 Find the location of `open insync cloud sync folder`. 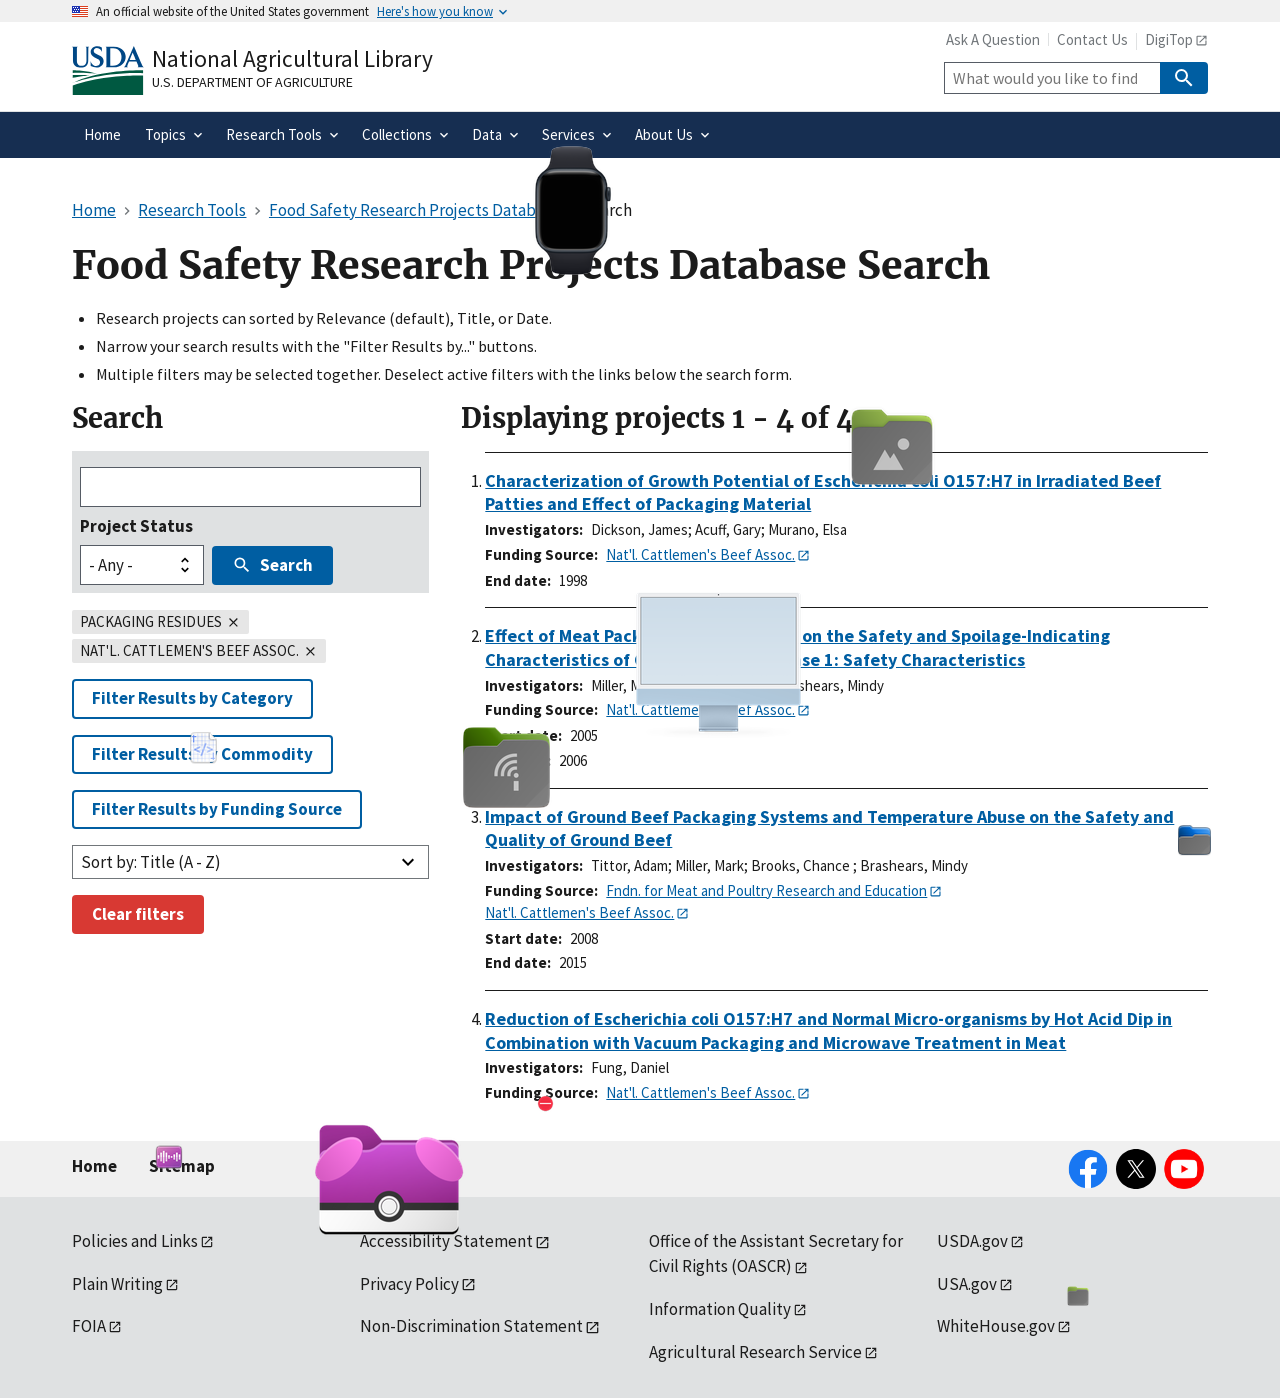

open insync cloud sync folder is located at coordinates (506, 767).